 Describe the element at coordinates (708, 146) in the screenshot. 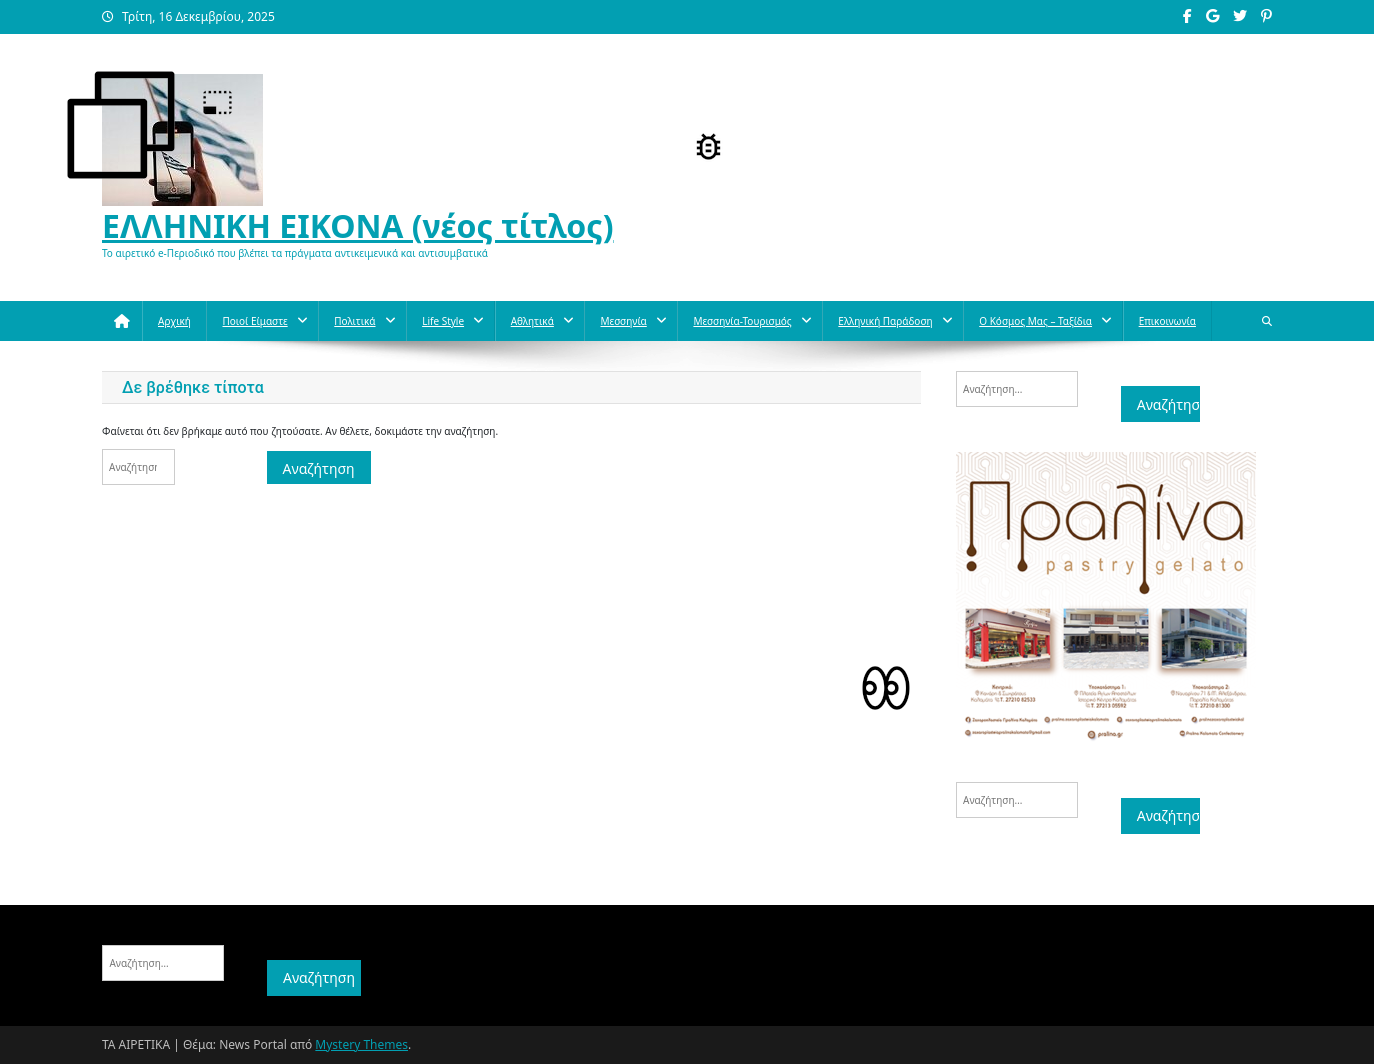

I see `report a bug or issue` at that location.